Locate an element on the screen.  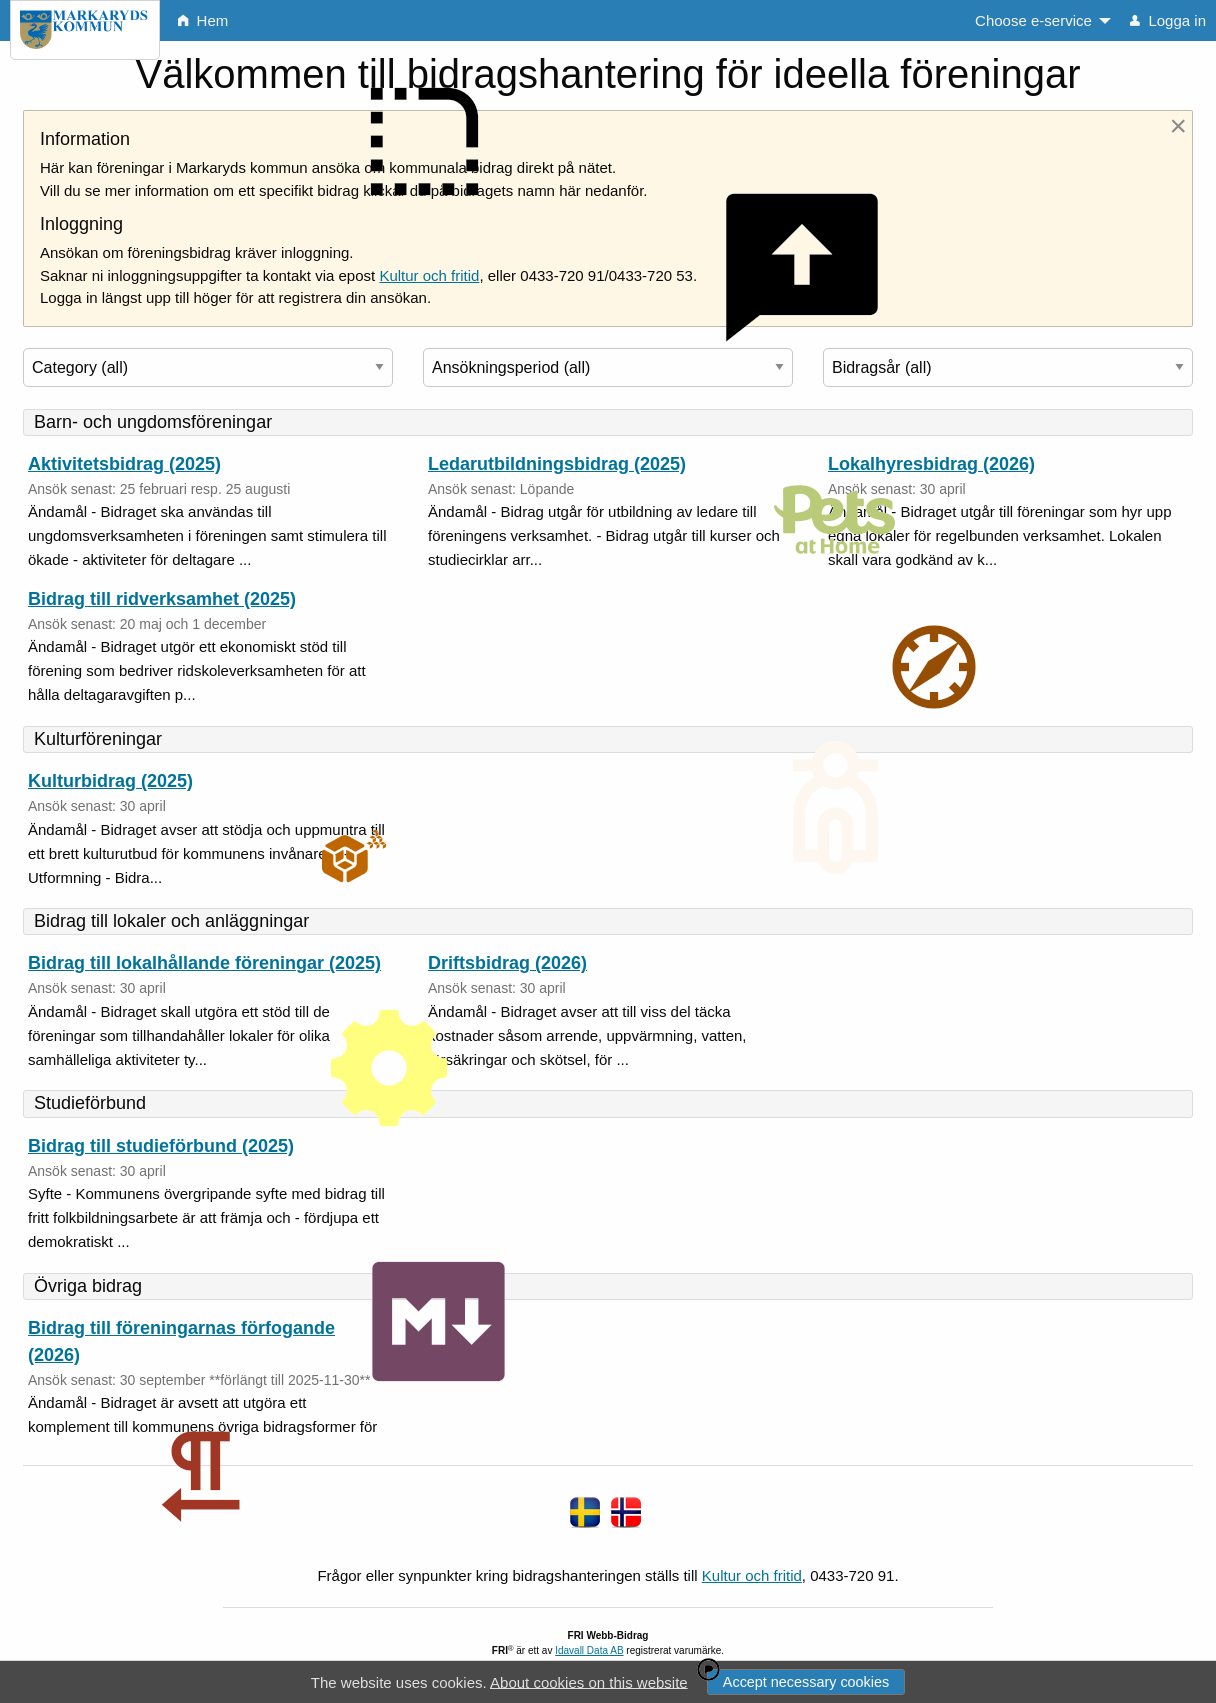
visit the Pets at Home website or app is located at coordinates (834, 519).